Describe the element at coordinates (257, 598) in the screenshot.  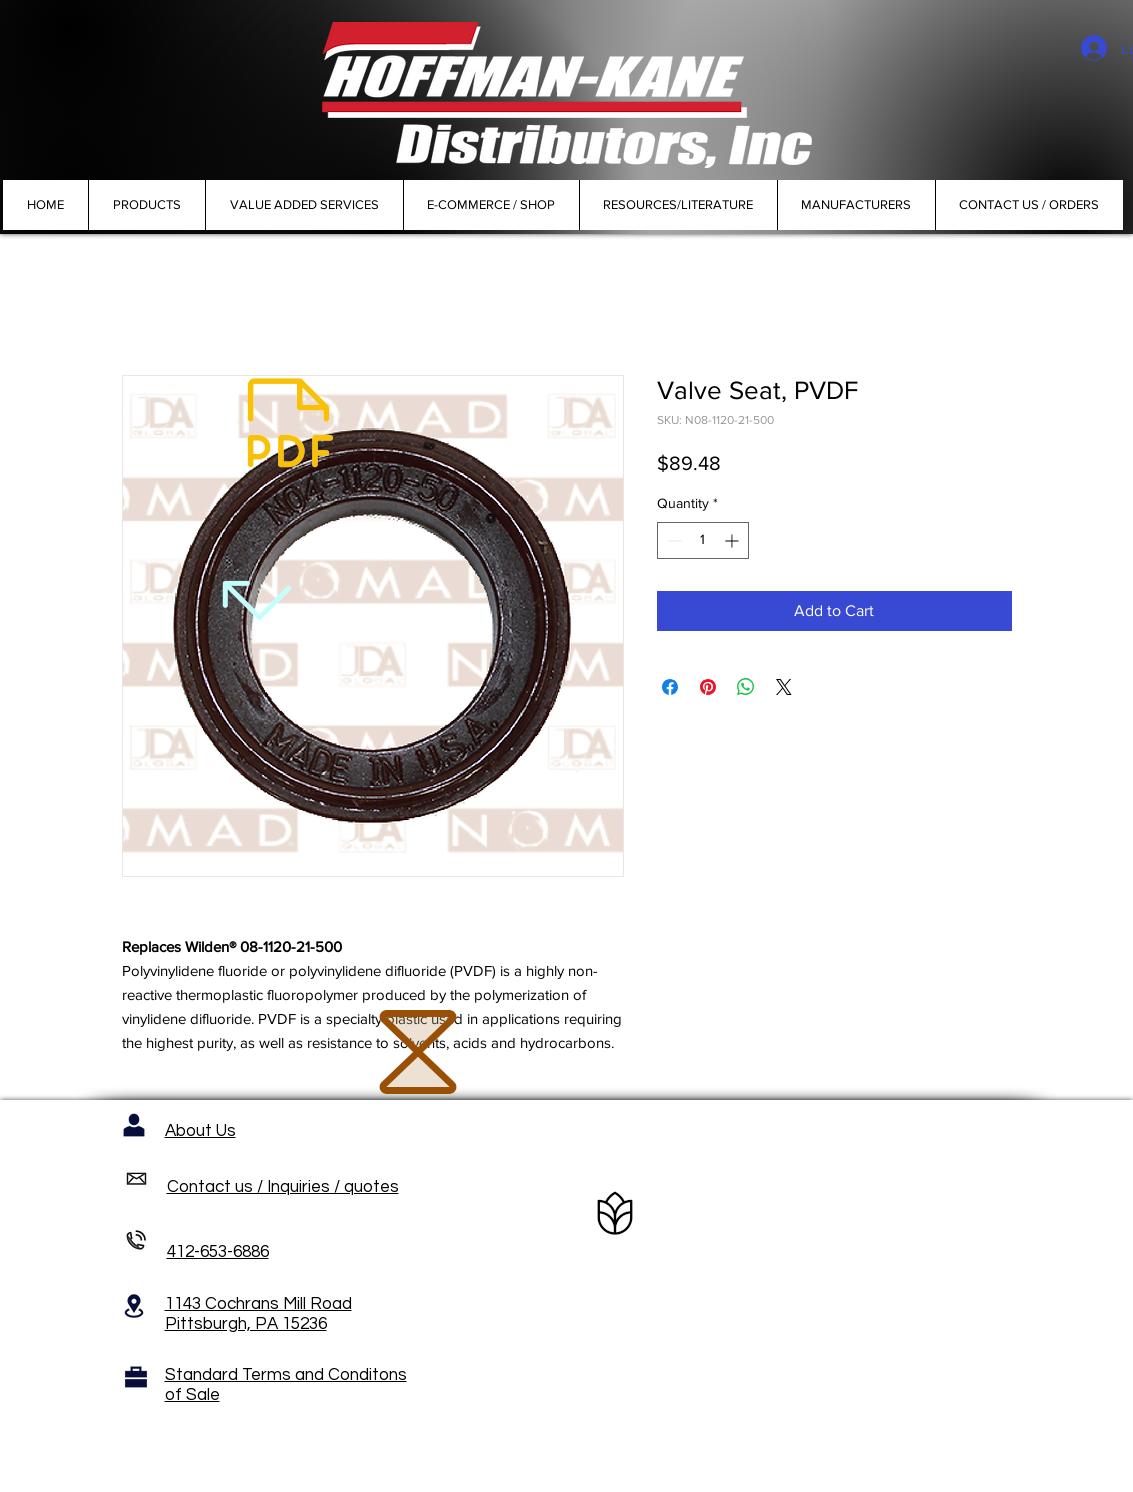
I see `go back to previous step` at that location.